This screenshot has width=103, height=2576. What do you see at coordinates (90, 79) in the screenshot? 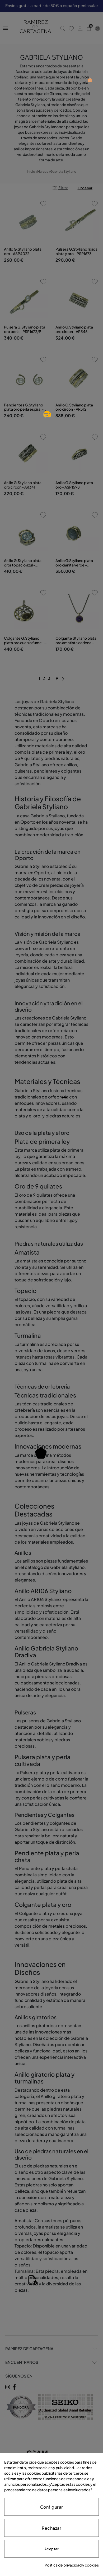
I see `eject media or disc from player` at bounding box center [90, 79].